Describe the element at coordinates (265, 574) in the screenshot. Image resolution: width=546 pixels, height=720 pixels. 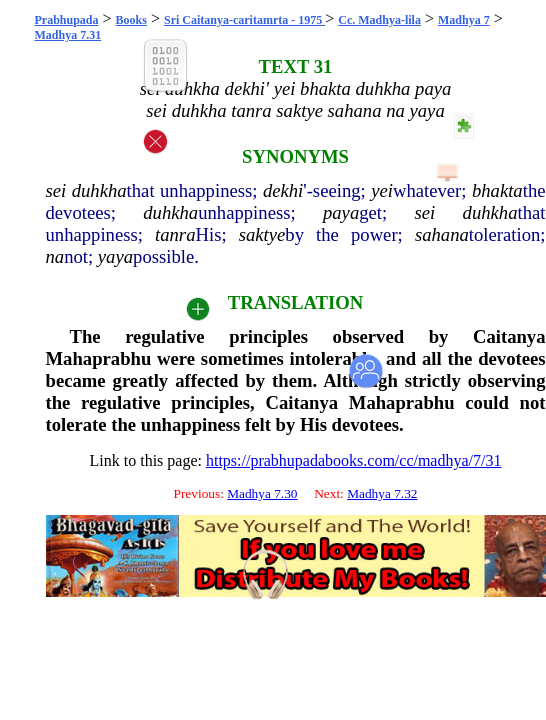
I see `connect bluetooth headphones` at that location.